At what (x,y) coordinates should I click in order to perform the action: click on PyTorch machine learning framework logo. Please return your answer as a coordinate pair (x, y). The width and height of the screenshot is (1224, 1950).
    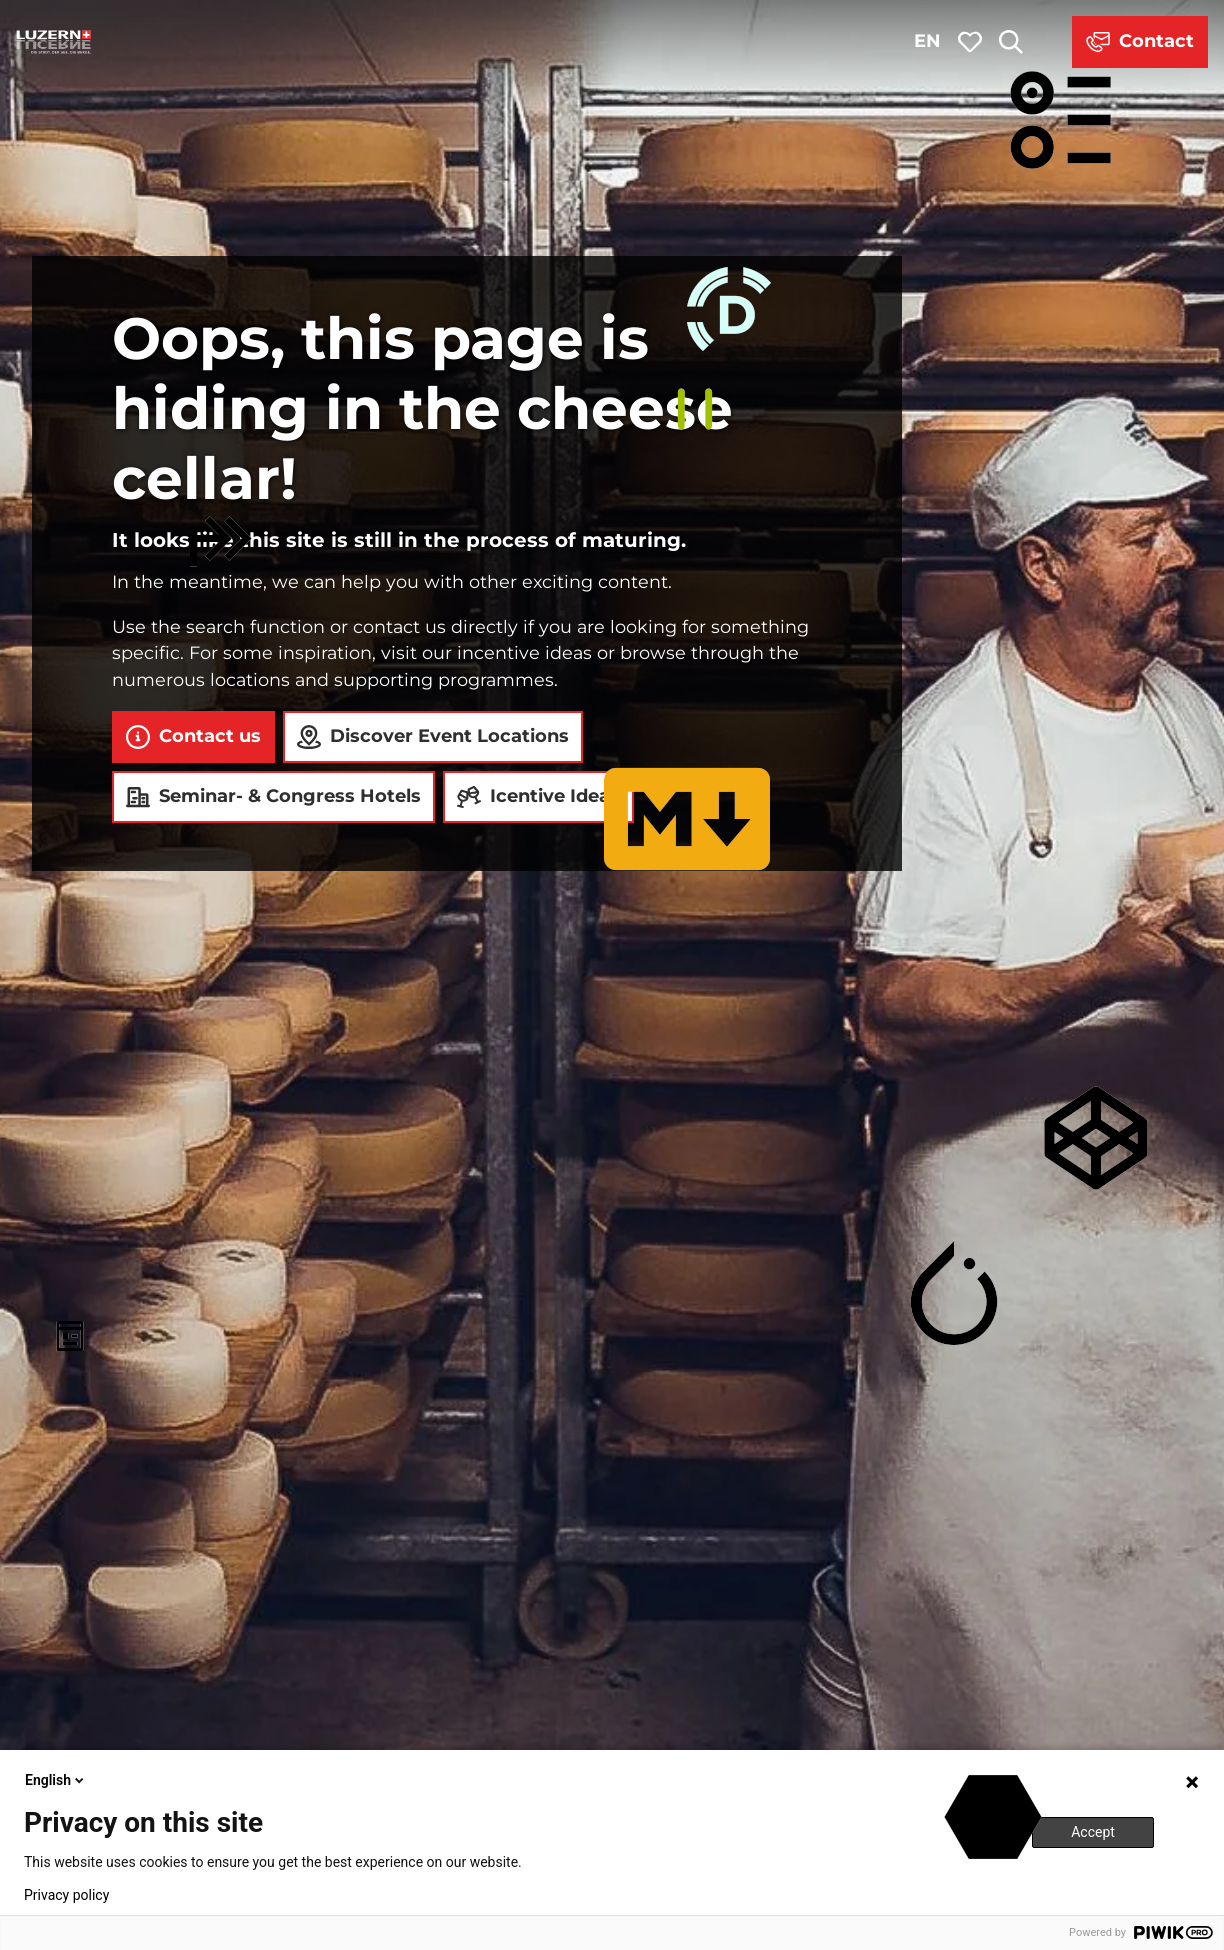
    Looking at the image, I should click on (954, 1293).